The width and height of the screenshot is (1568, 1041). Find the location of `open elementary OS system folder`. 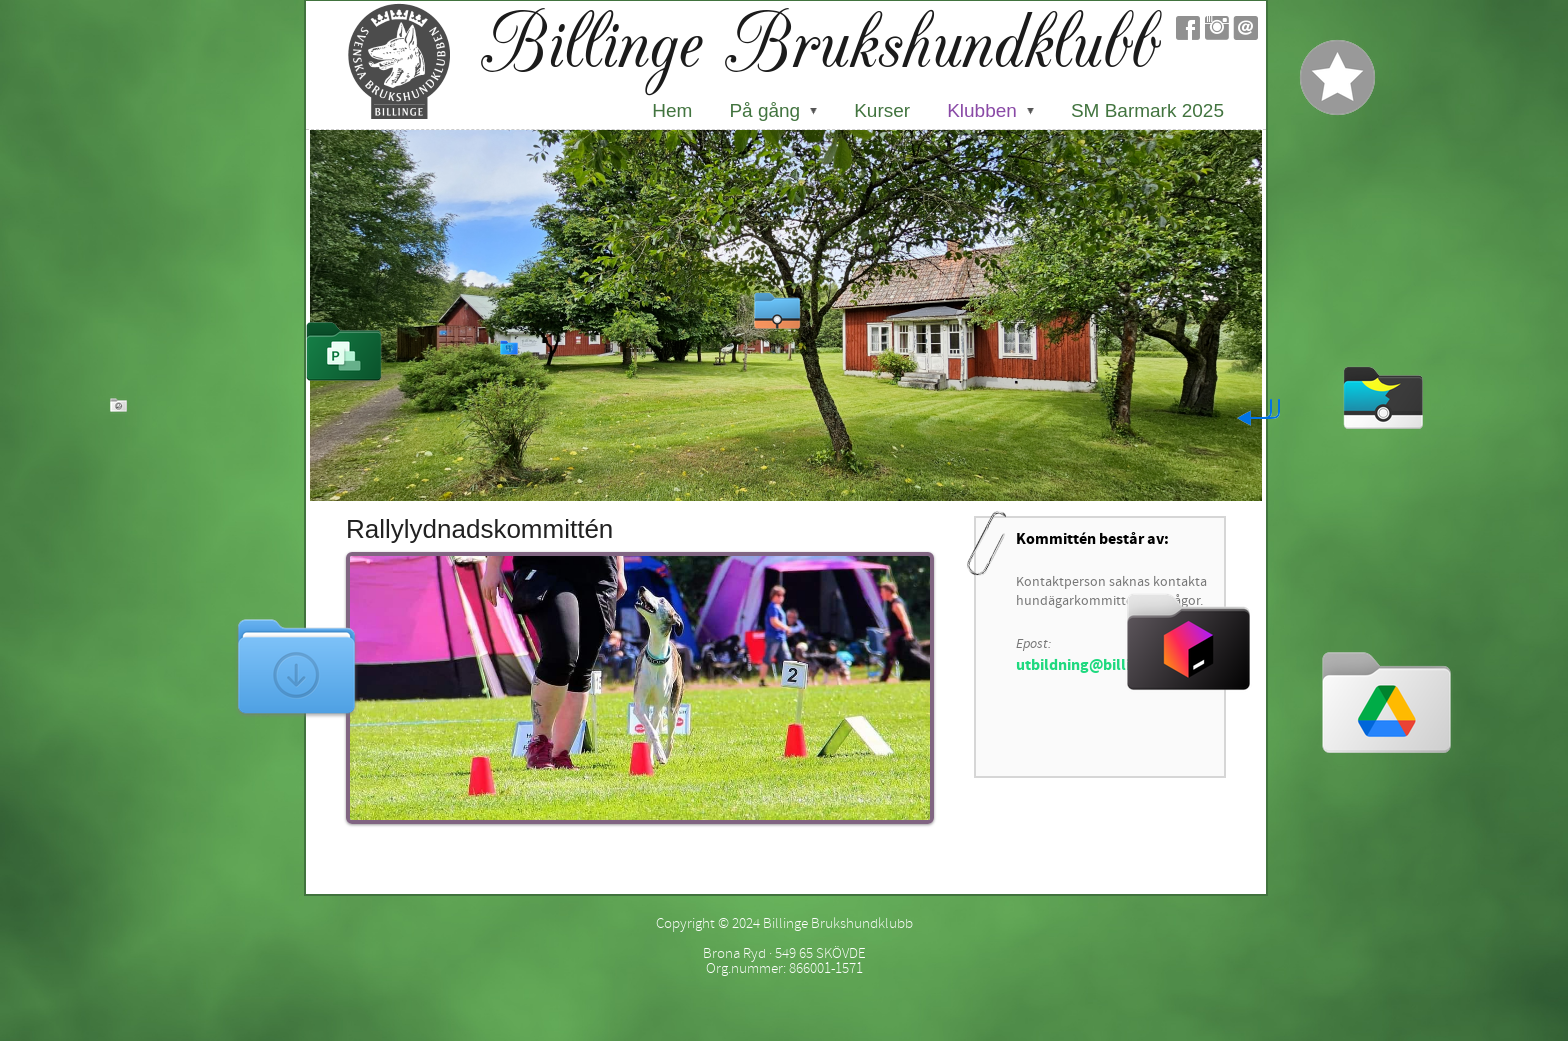

open elementary OS system folder is located at coordinates (118, 405).